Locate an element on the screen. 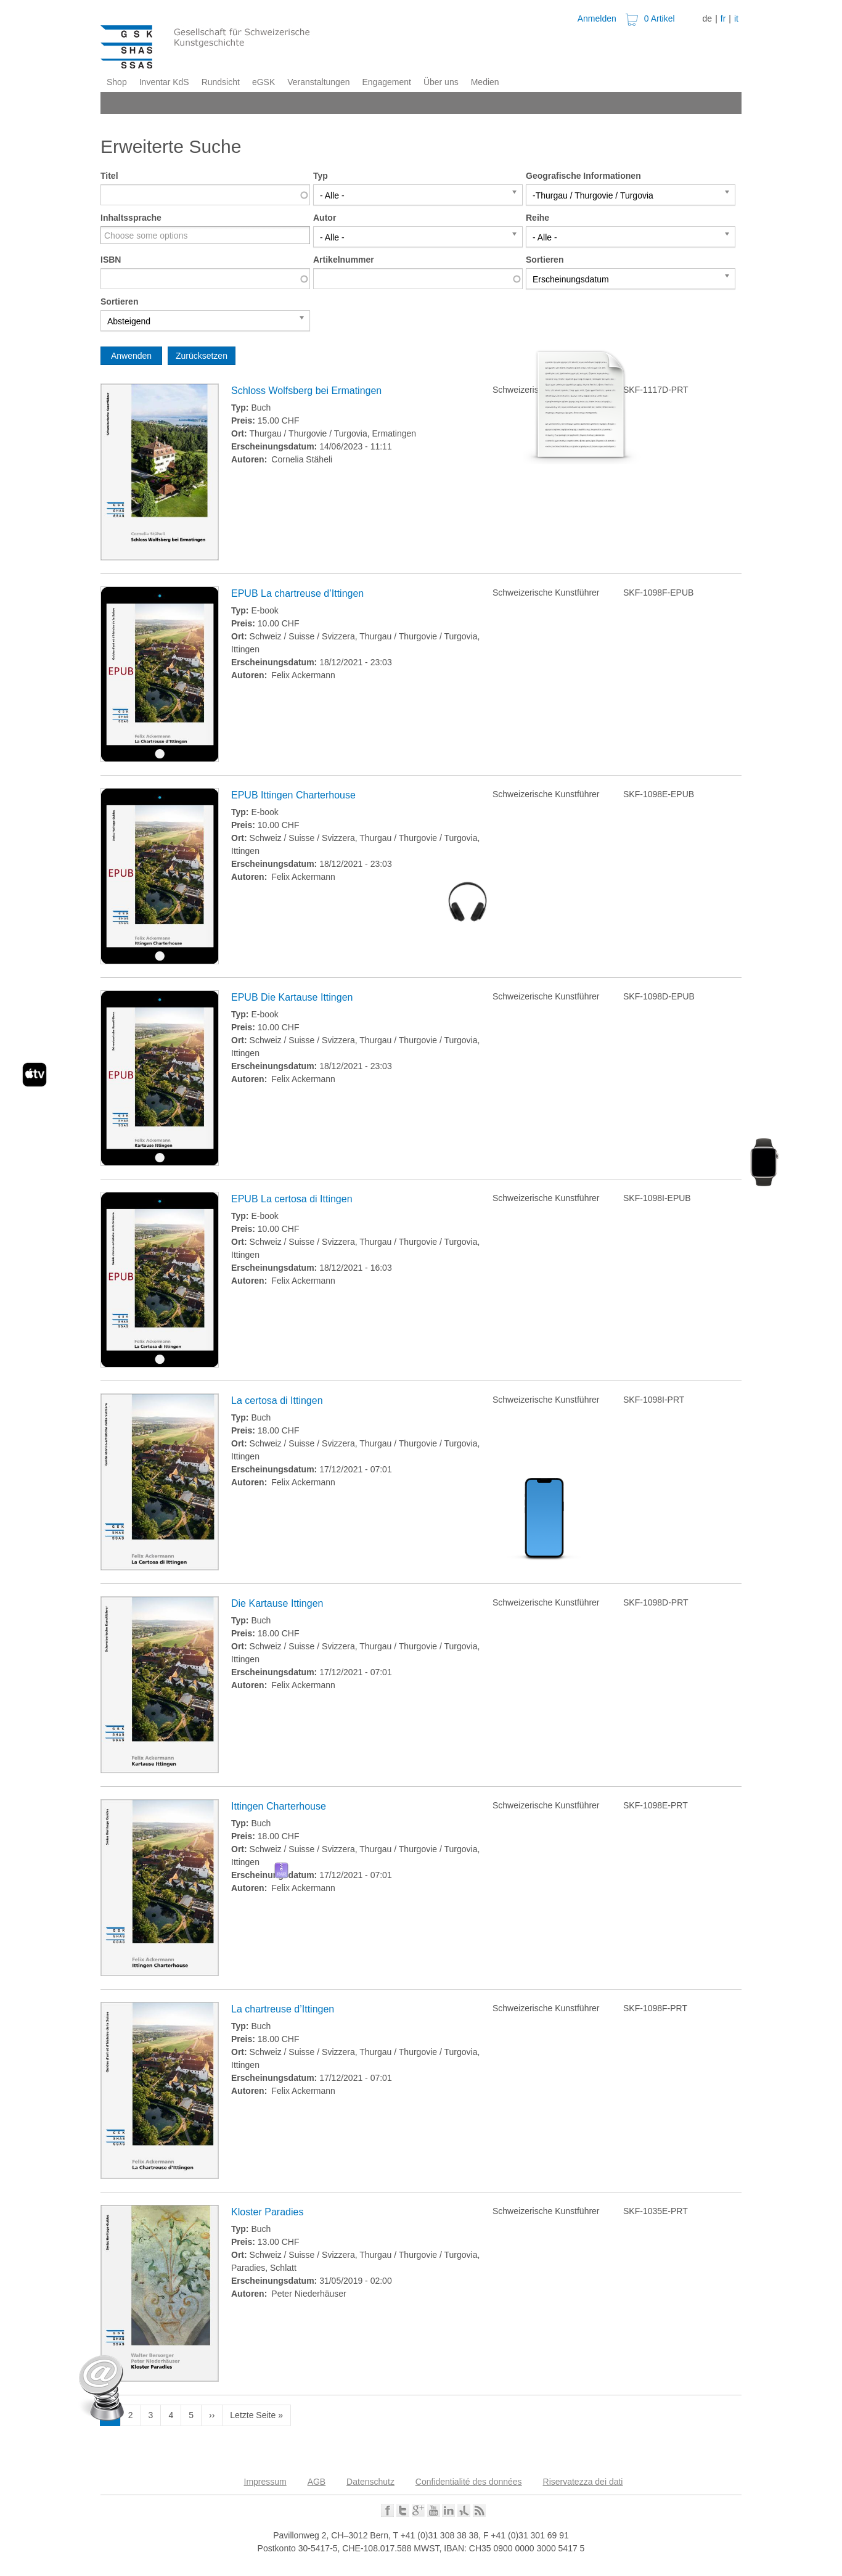 Image resolution: width=842 pixels, height=2576 pixels. apple watch series 6 device icon is located at coordinates (764, 1162).